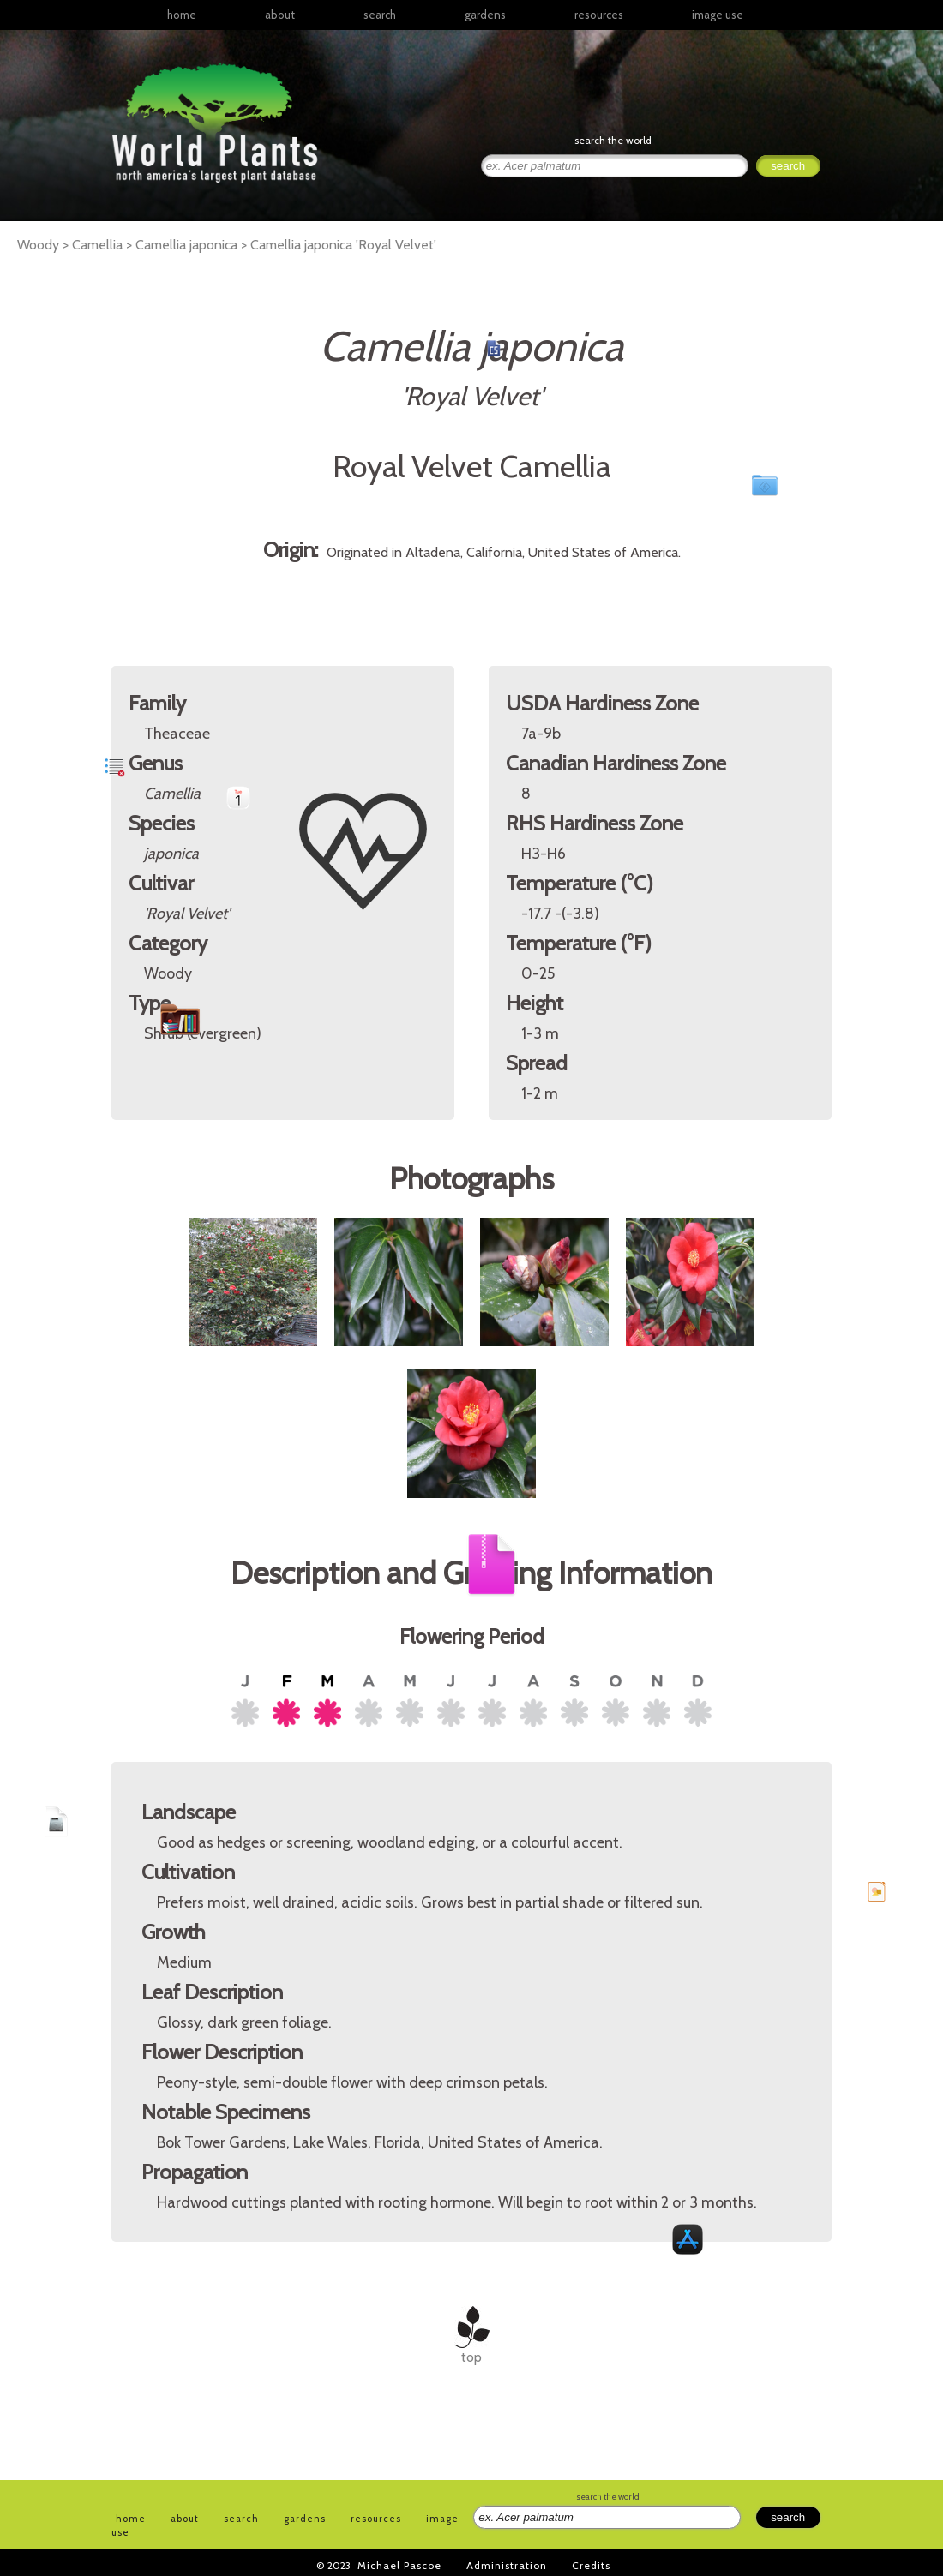 The width and height of the screenshot is (943, 2576). I want to click on open health or fitness app, so click(363, 849).